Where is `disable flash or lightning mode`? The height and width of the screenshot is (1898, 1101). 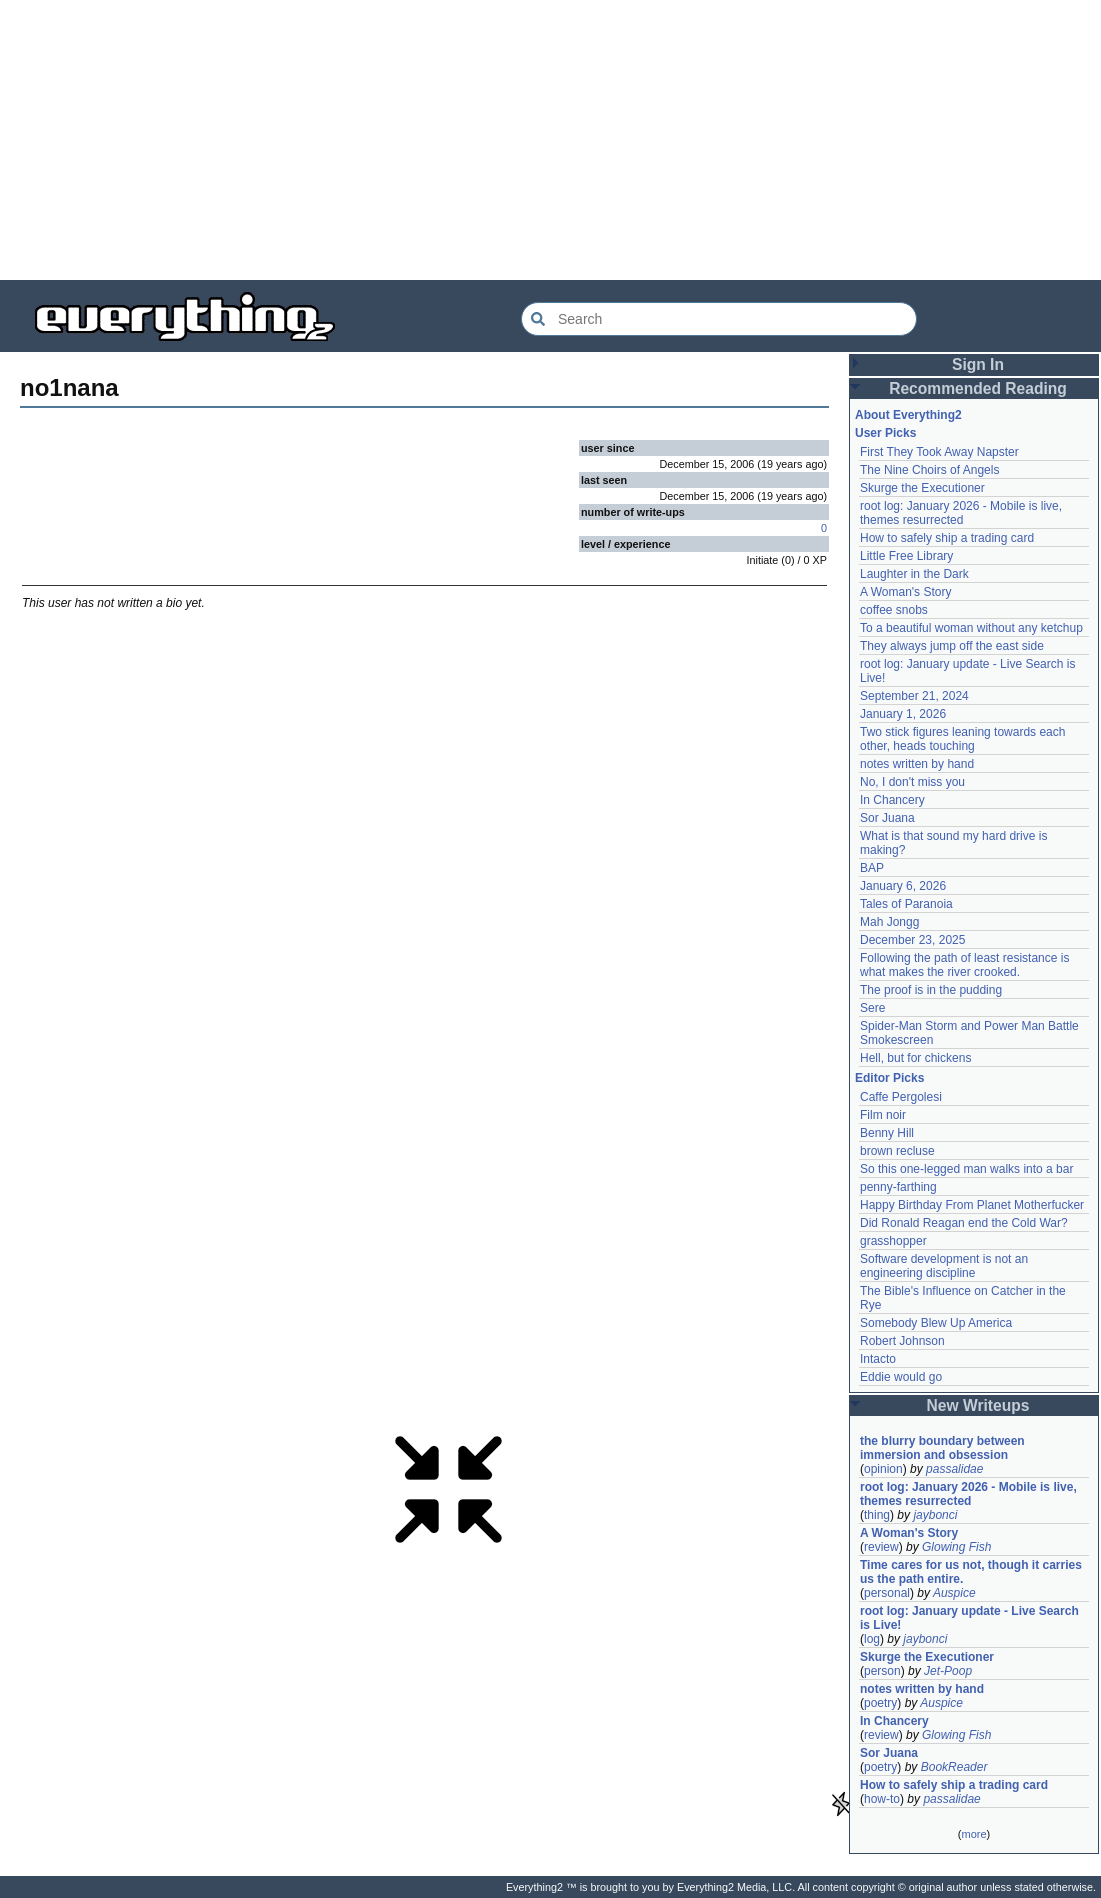 disable flash or lightning mode is located at coordinates (841, 1804).